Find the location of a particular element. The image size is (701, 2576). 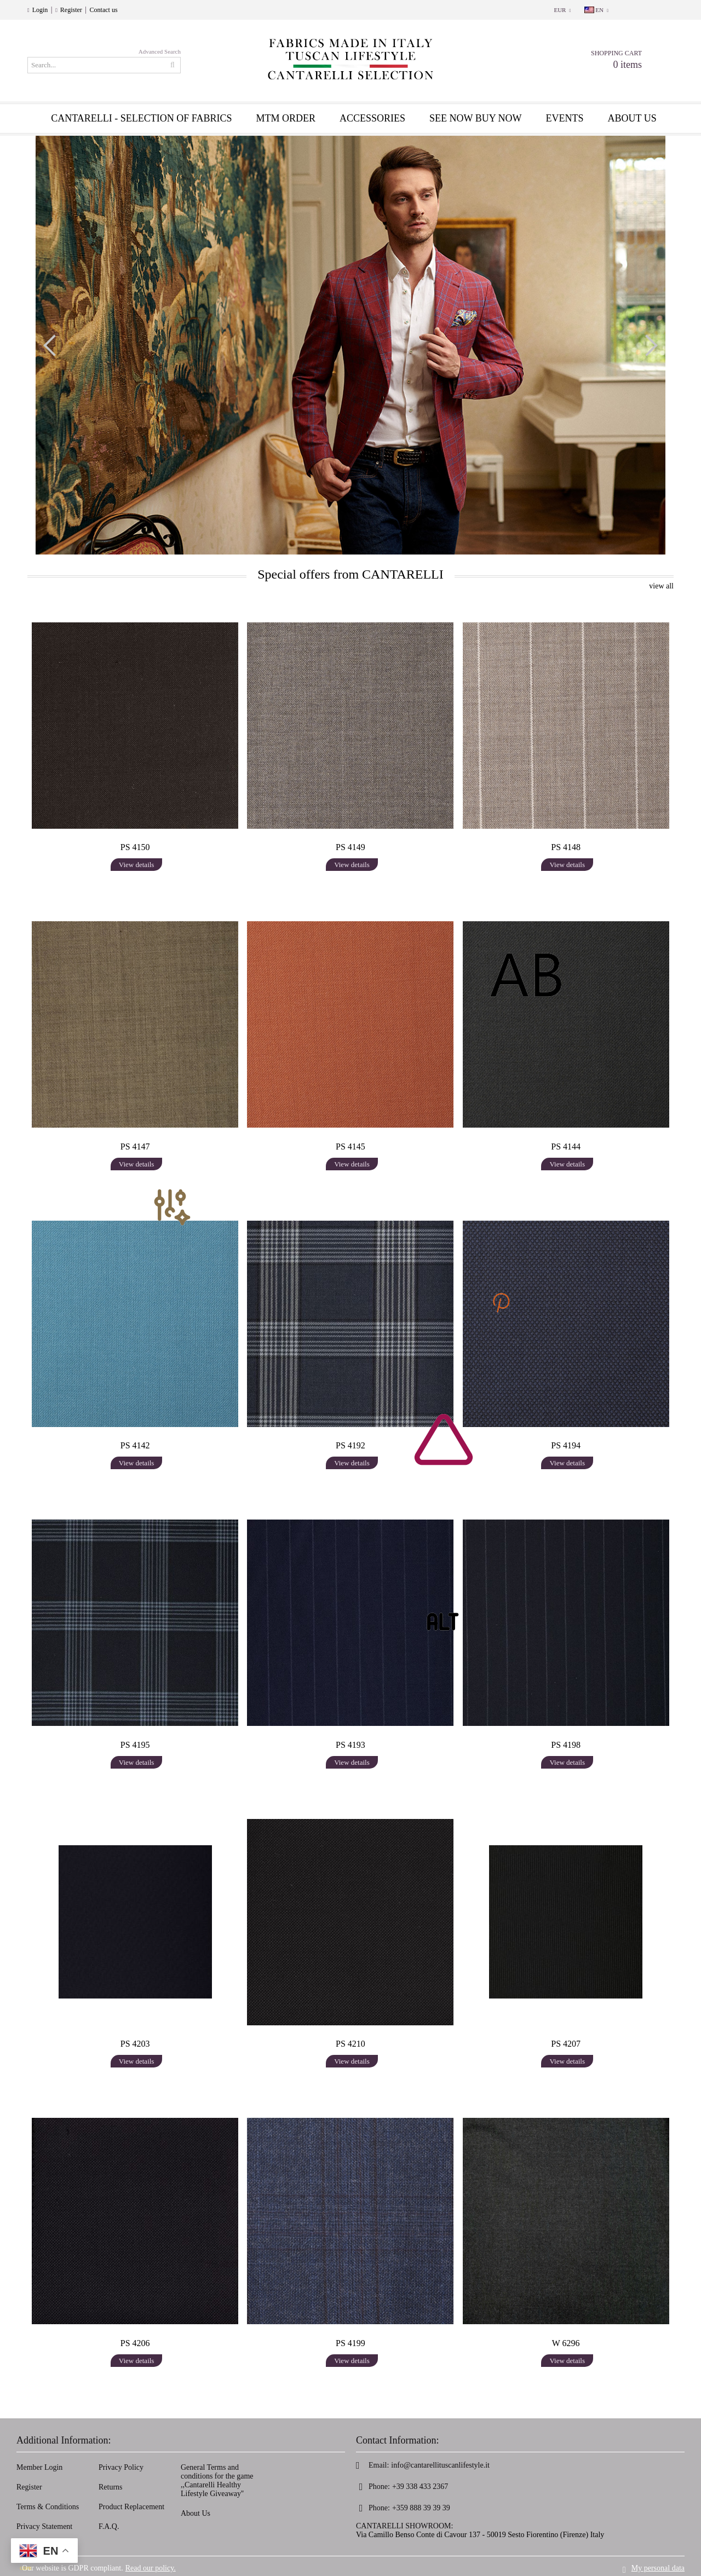

warning or alert indicator is located at coordinates (444, 1441).